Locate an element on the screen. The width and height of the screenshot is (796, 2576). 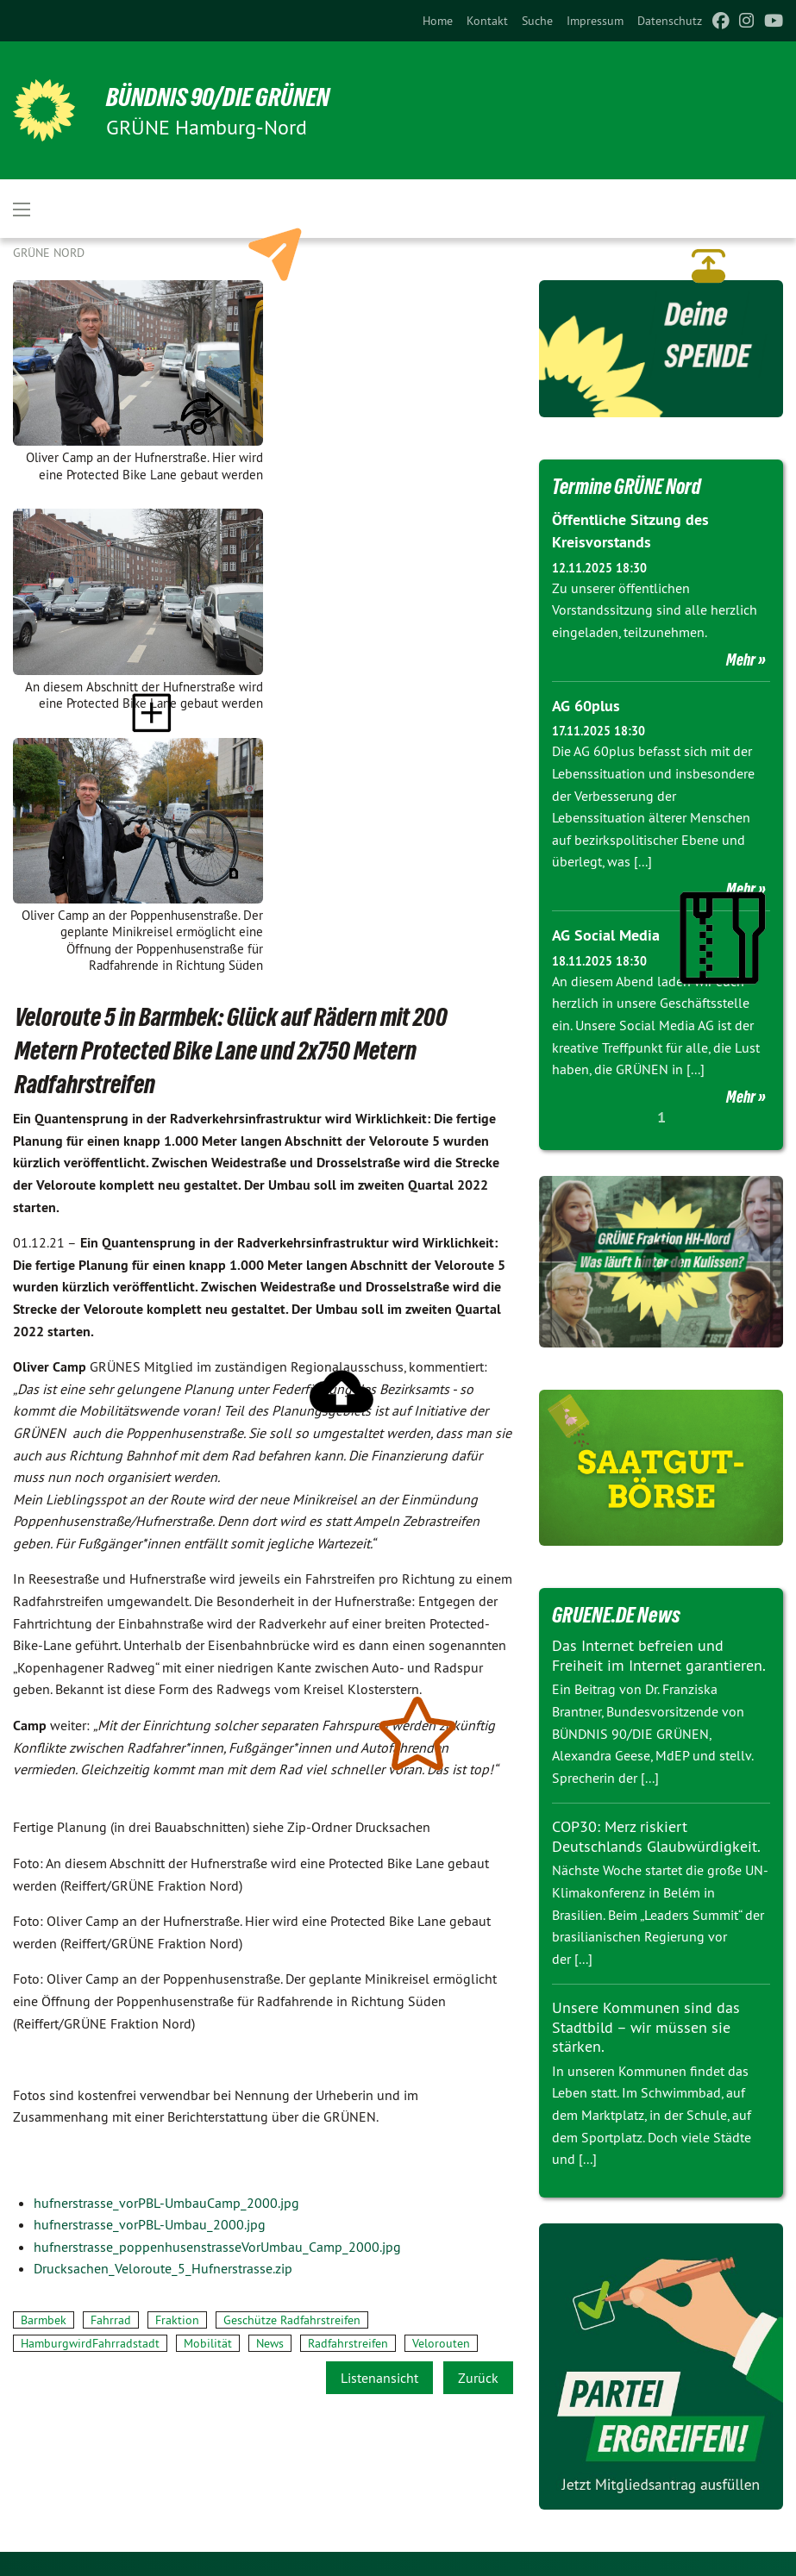
upload file to cloud storage is located at coordinates (342, 1391).